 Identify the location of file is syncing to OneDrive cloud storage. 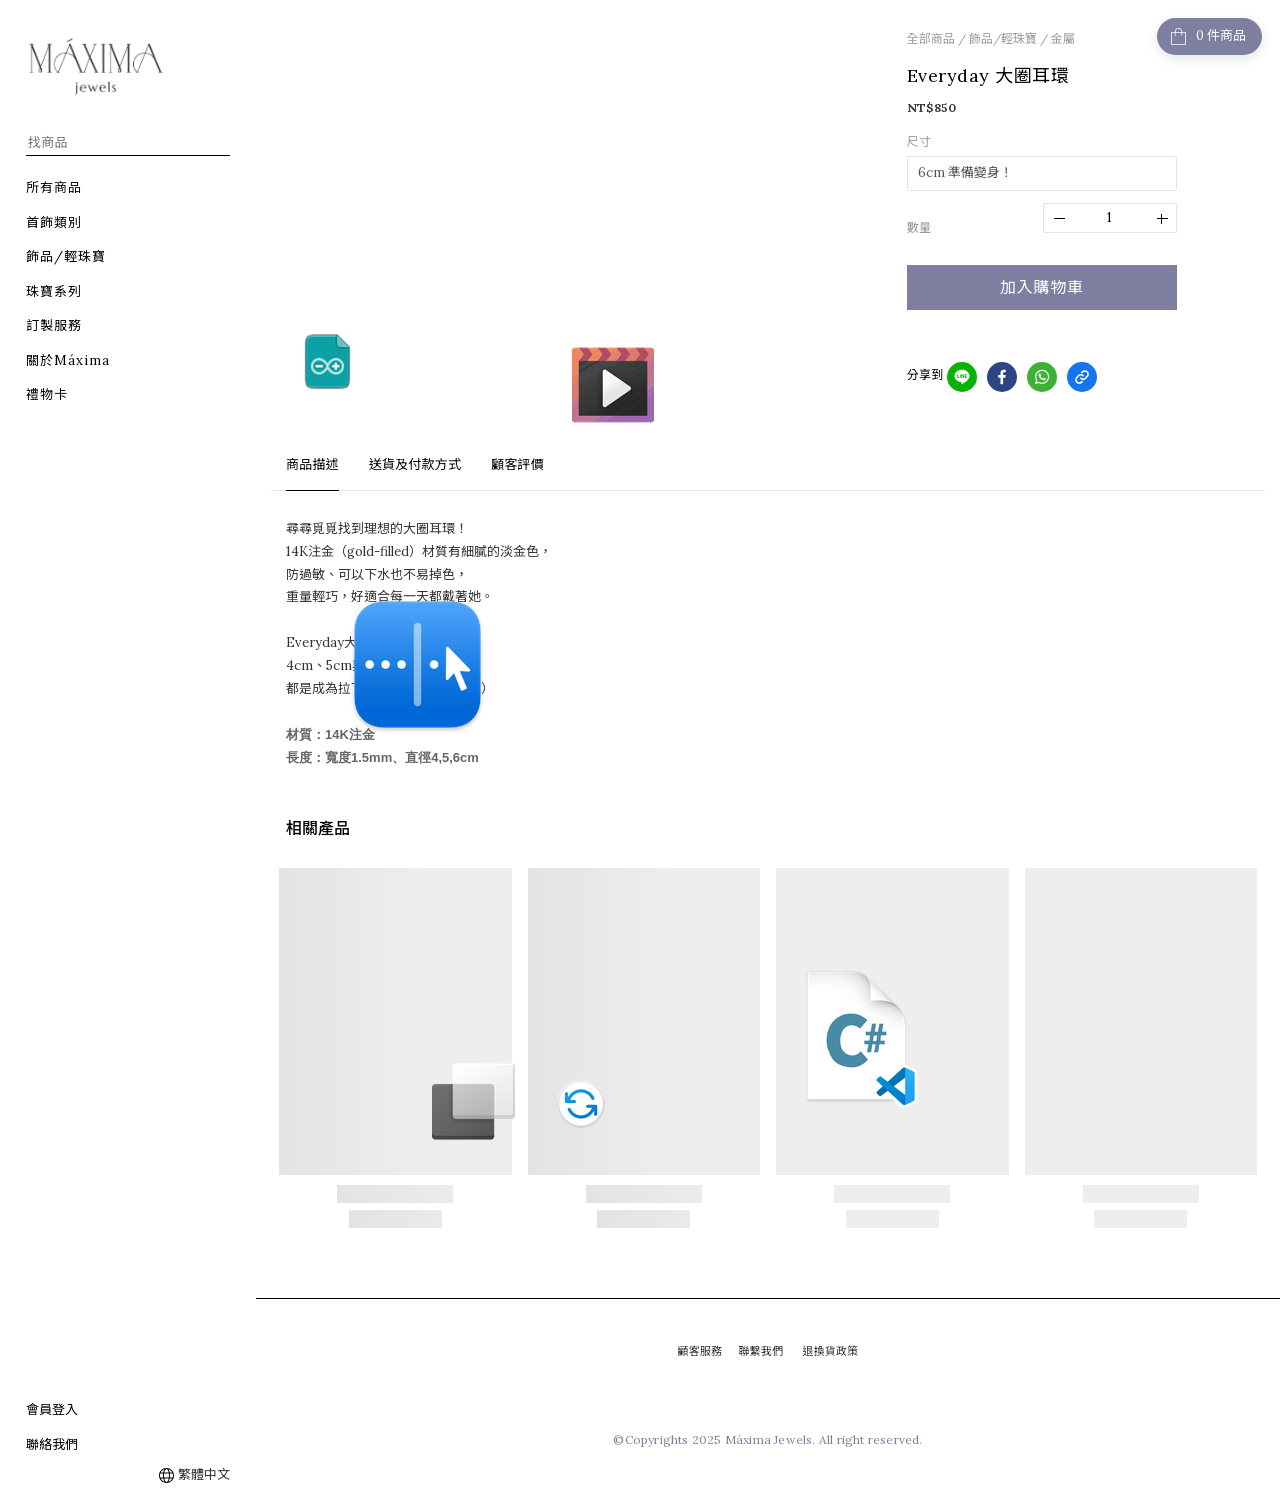
(127, 1145).